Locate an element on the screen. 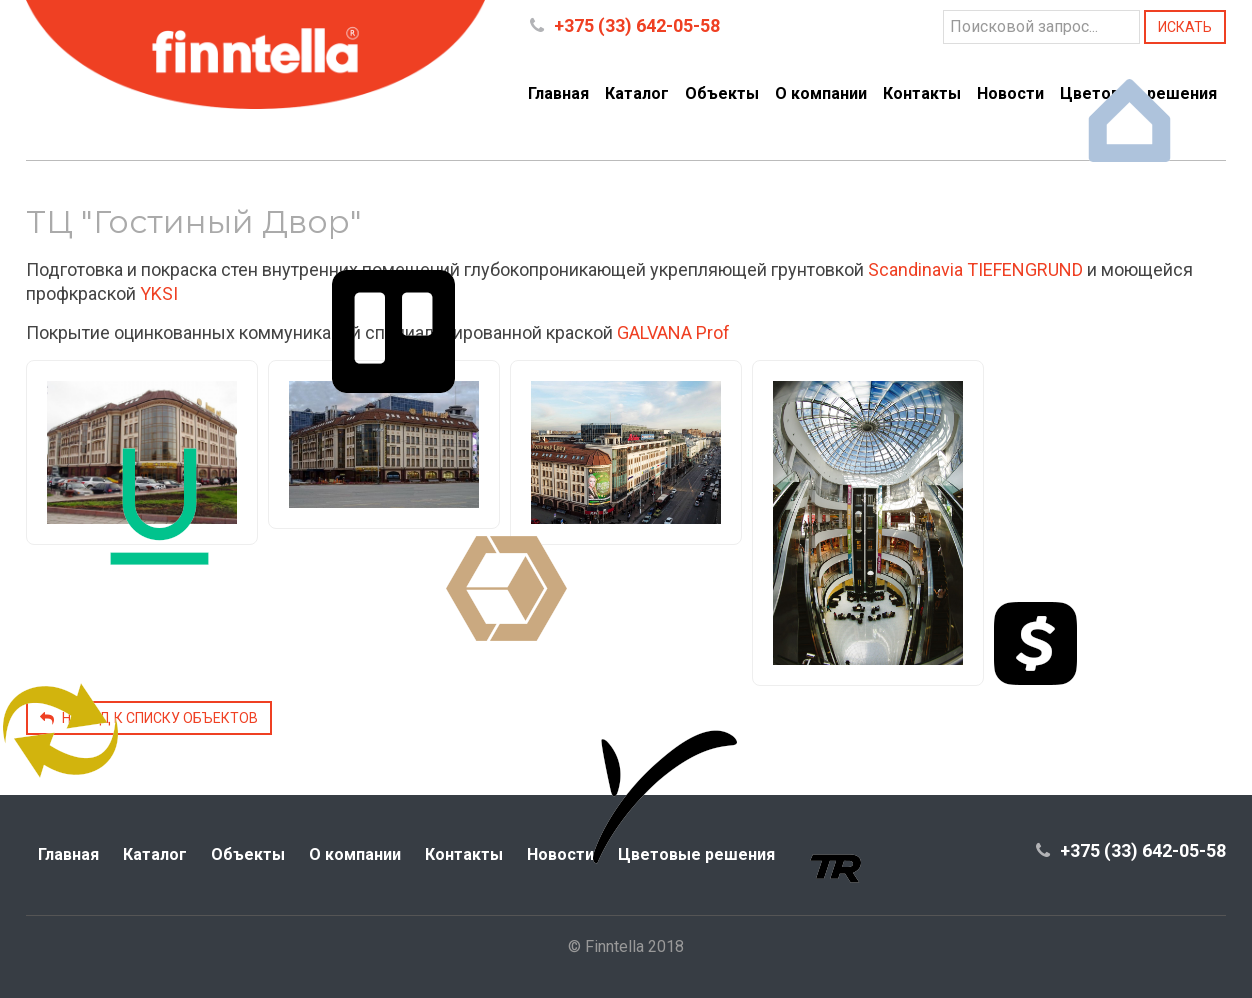  open google home app is located at coordinates (1129, 120).